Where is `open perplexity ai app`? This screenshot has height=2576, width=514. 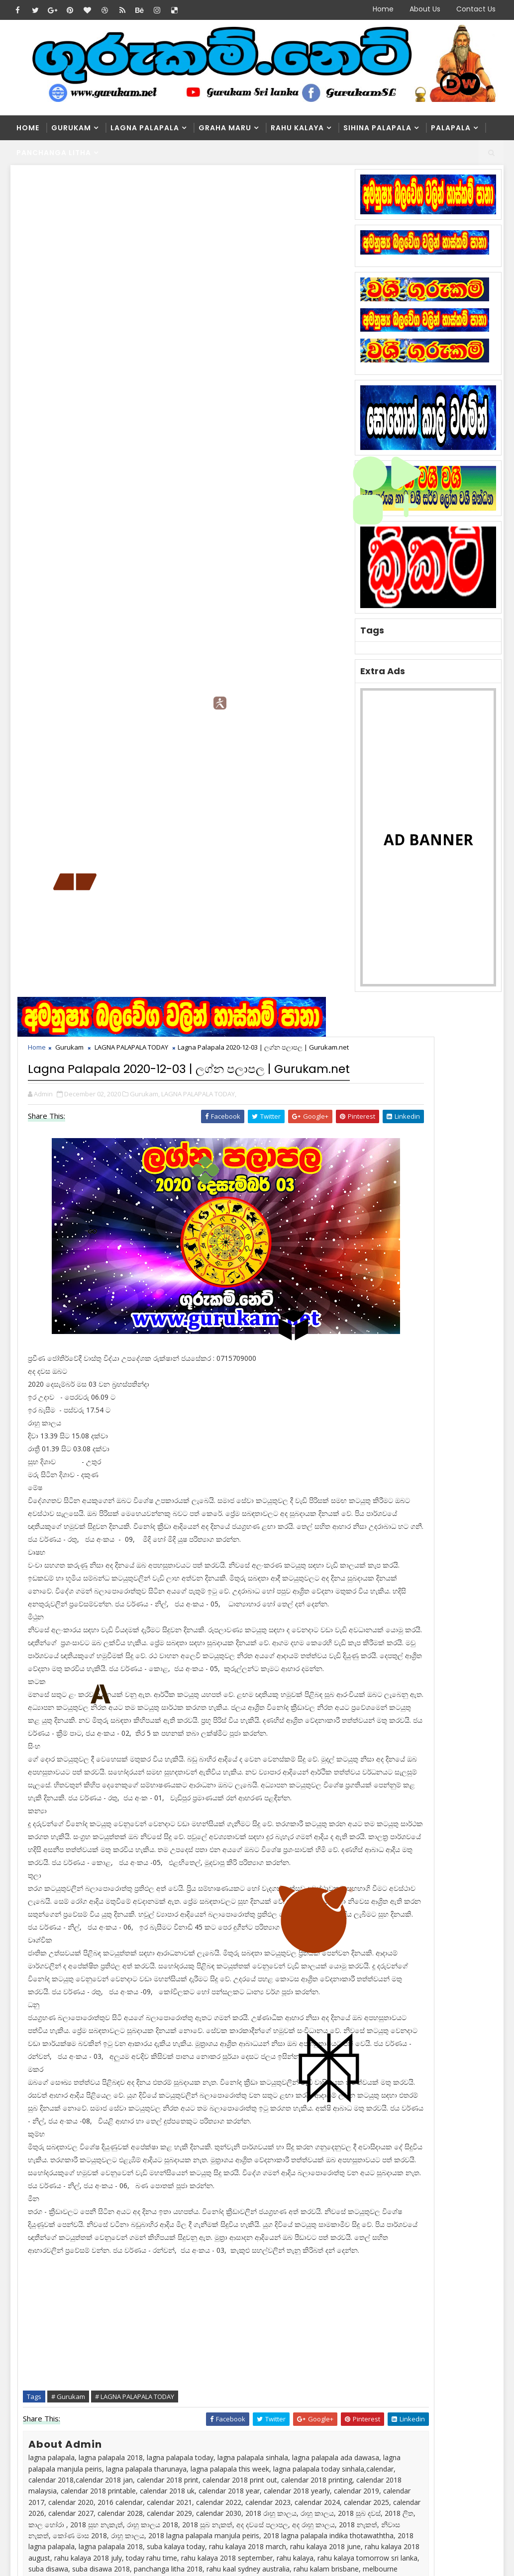 open perplexity ai app is located at coordinates (329, 2068).